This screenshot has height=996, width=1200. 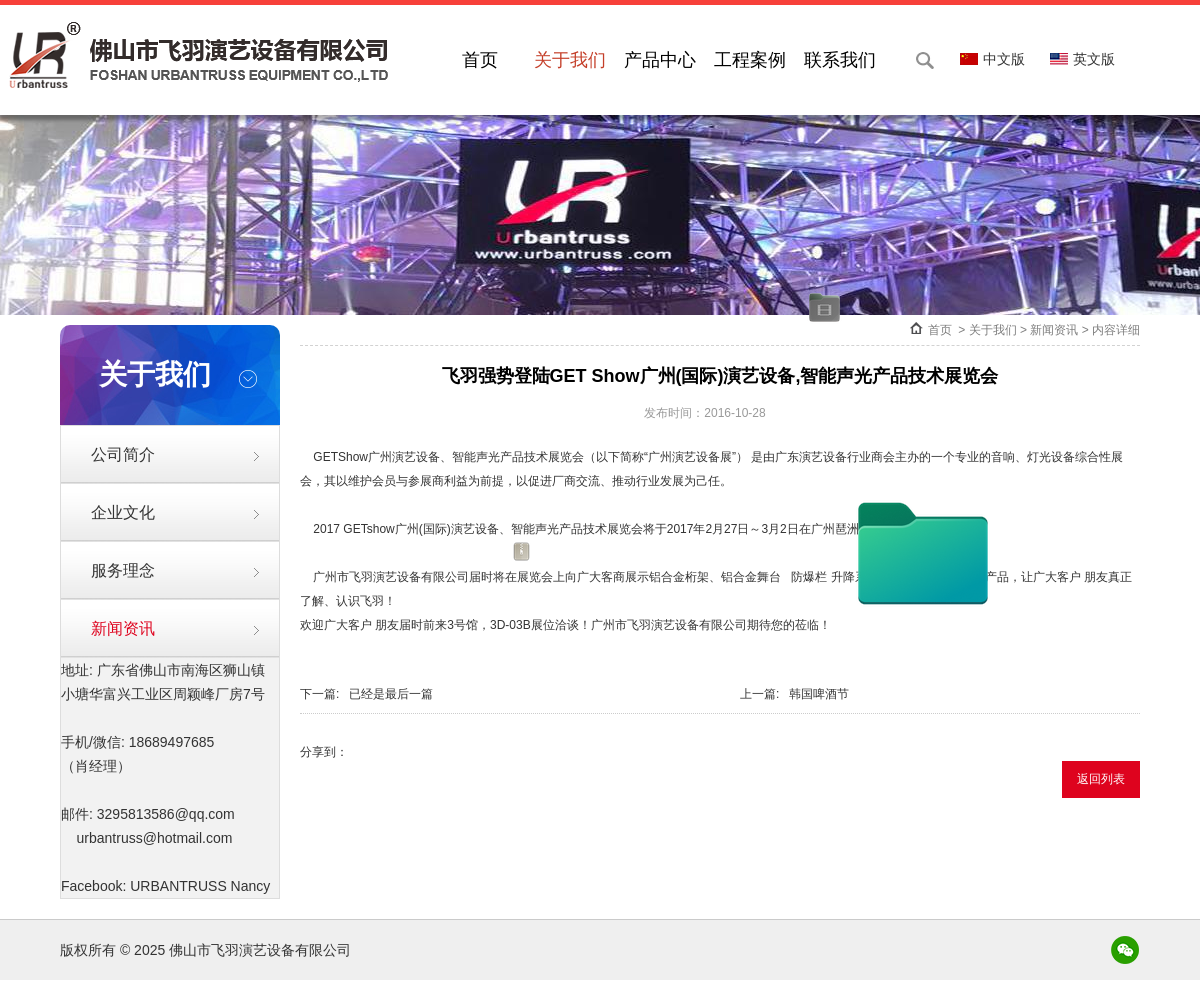 I want to click on open archive manager application, so click(x=521, y=551).